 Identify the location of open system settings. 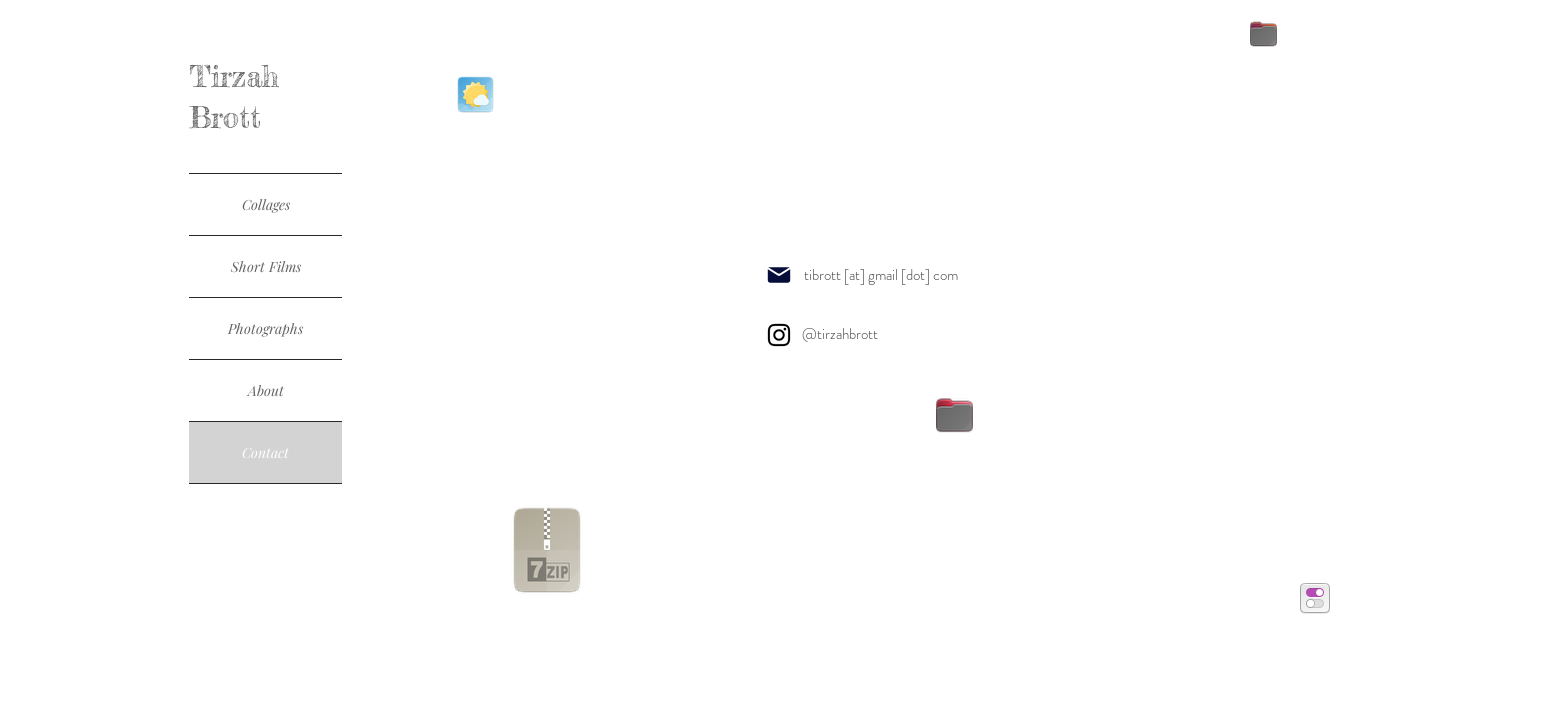
(1315, 598).